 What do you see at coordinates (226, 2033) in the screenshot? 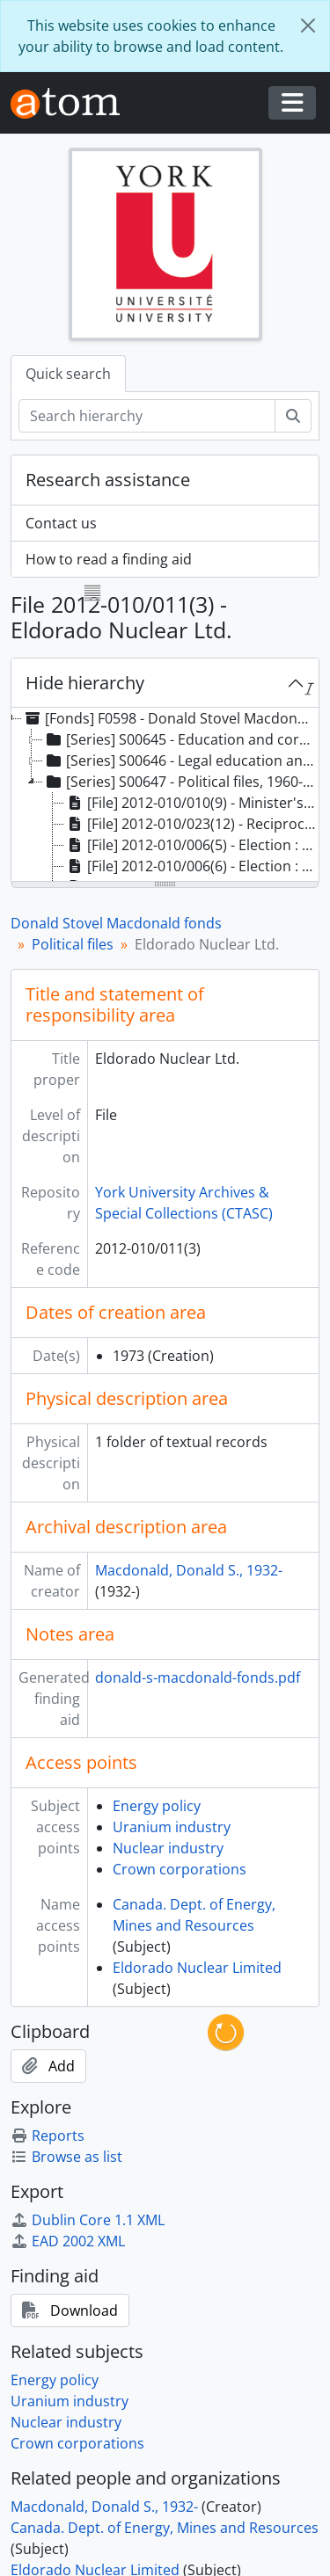
I see `restart the system` at bounding box center [226, 2033].